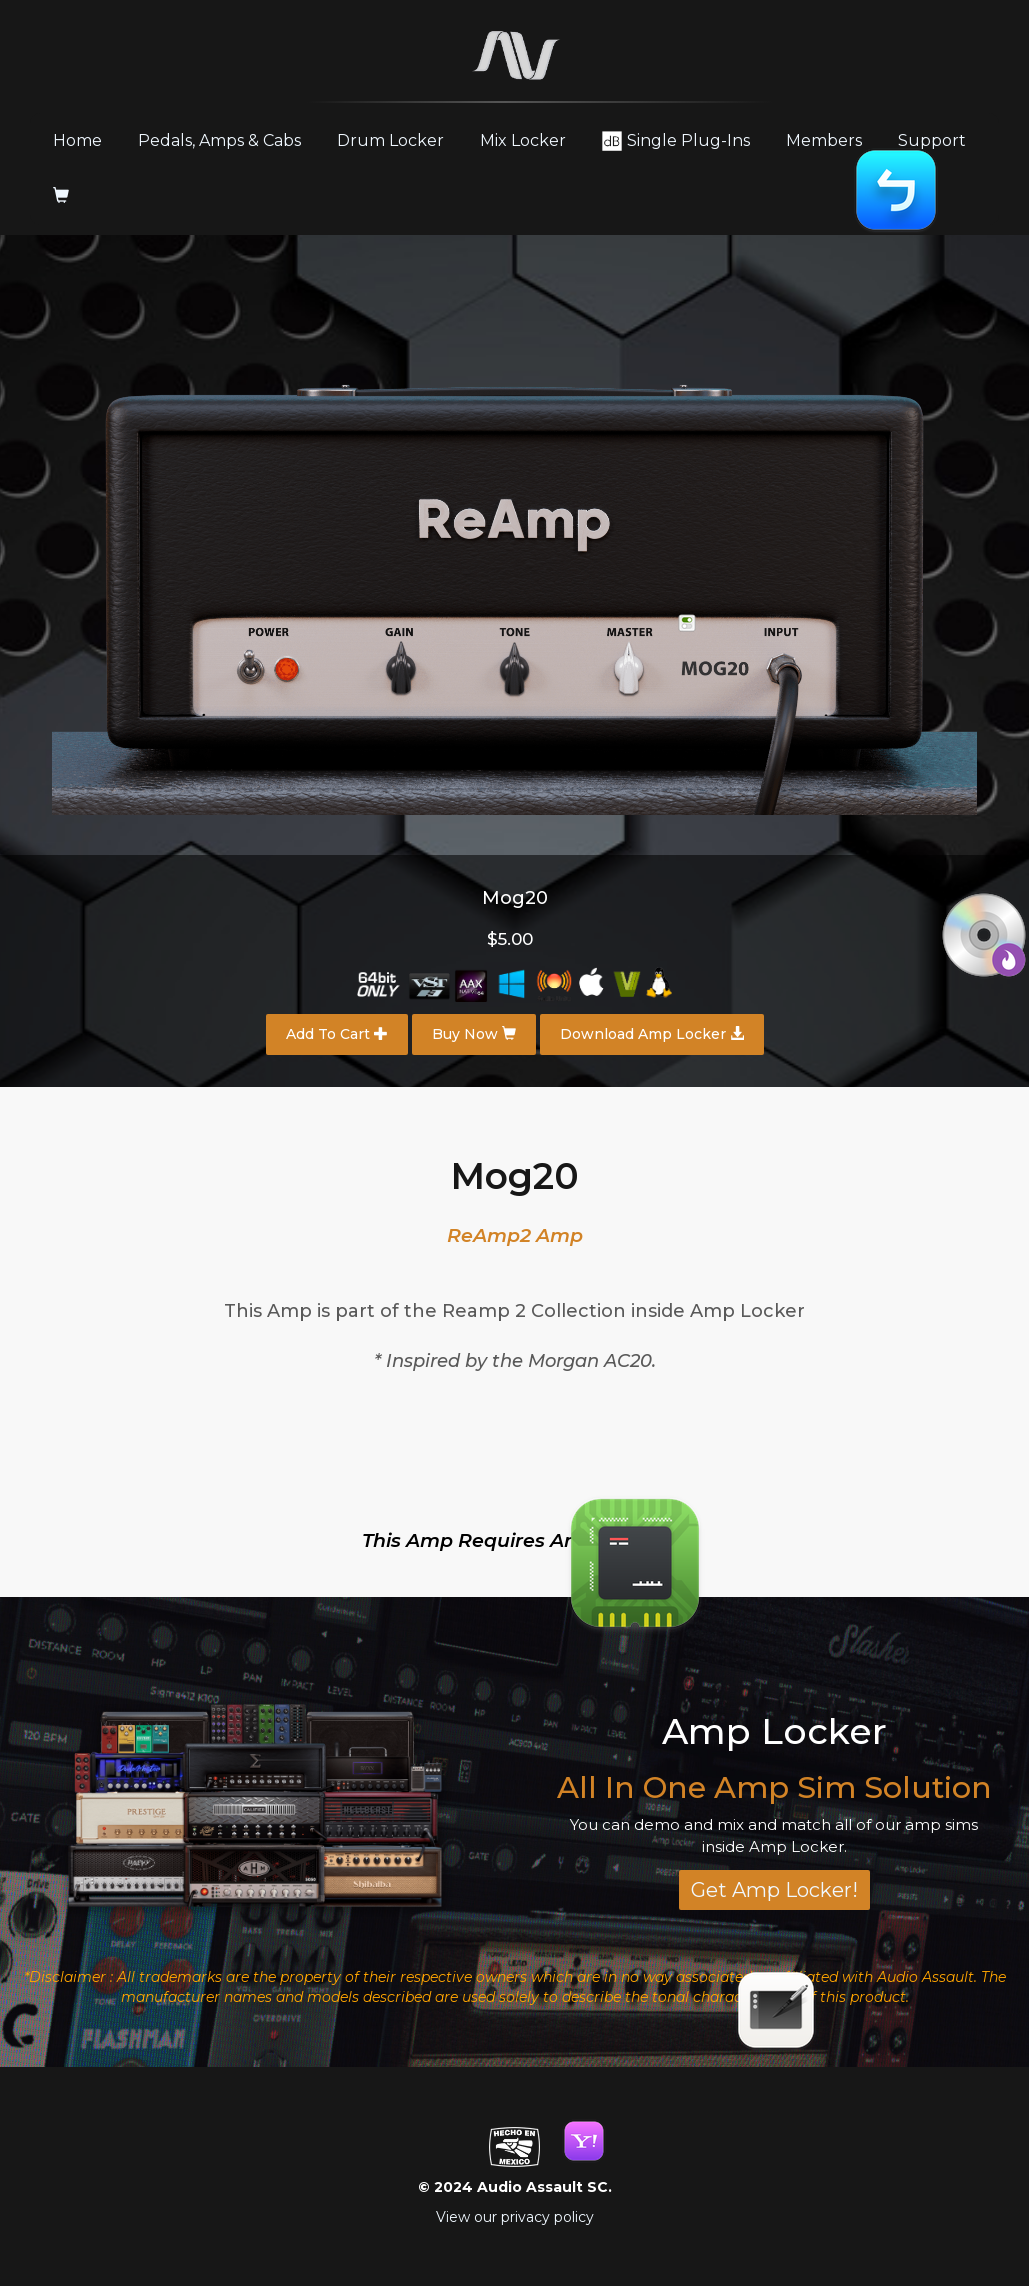 This screenshot has width=1029, height=2286. What do you see at coordinates (635, 1563) in the screenshot?
I see `view system memory usage` at bounding box center [635, 1563].